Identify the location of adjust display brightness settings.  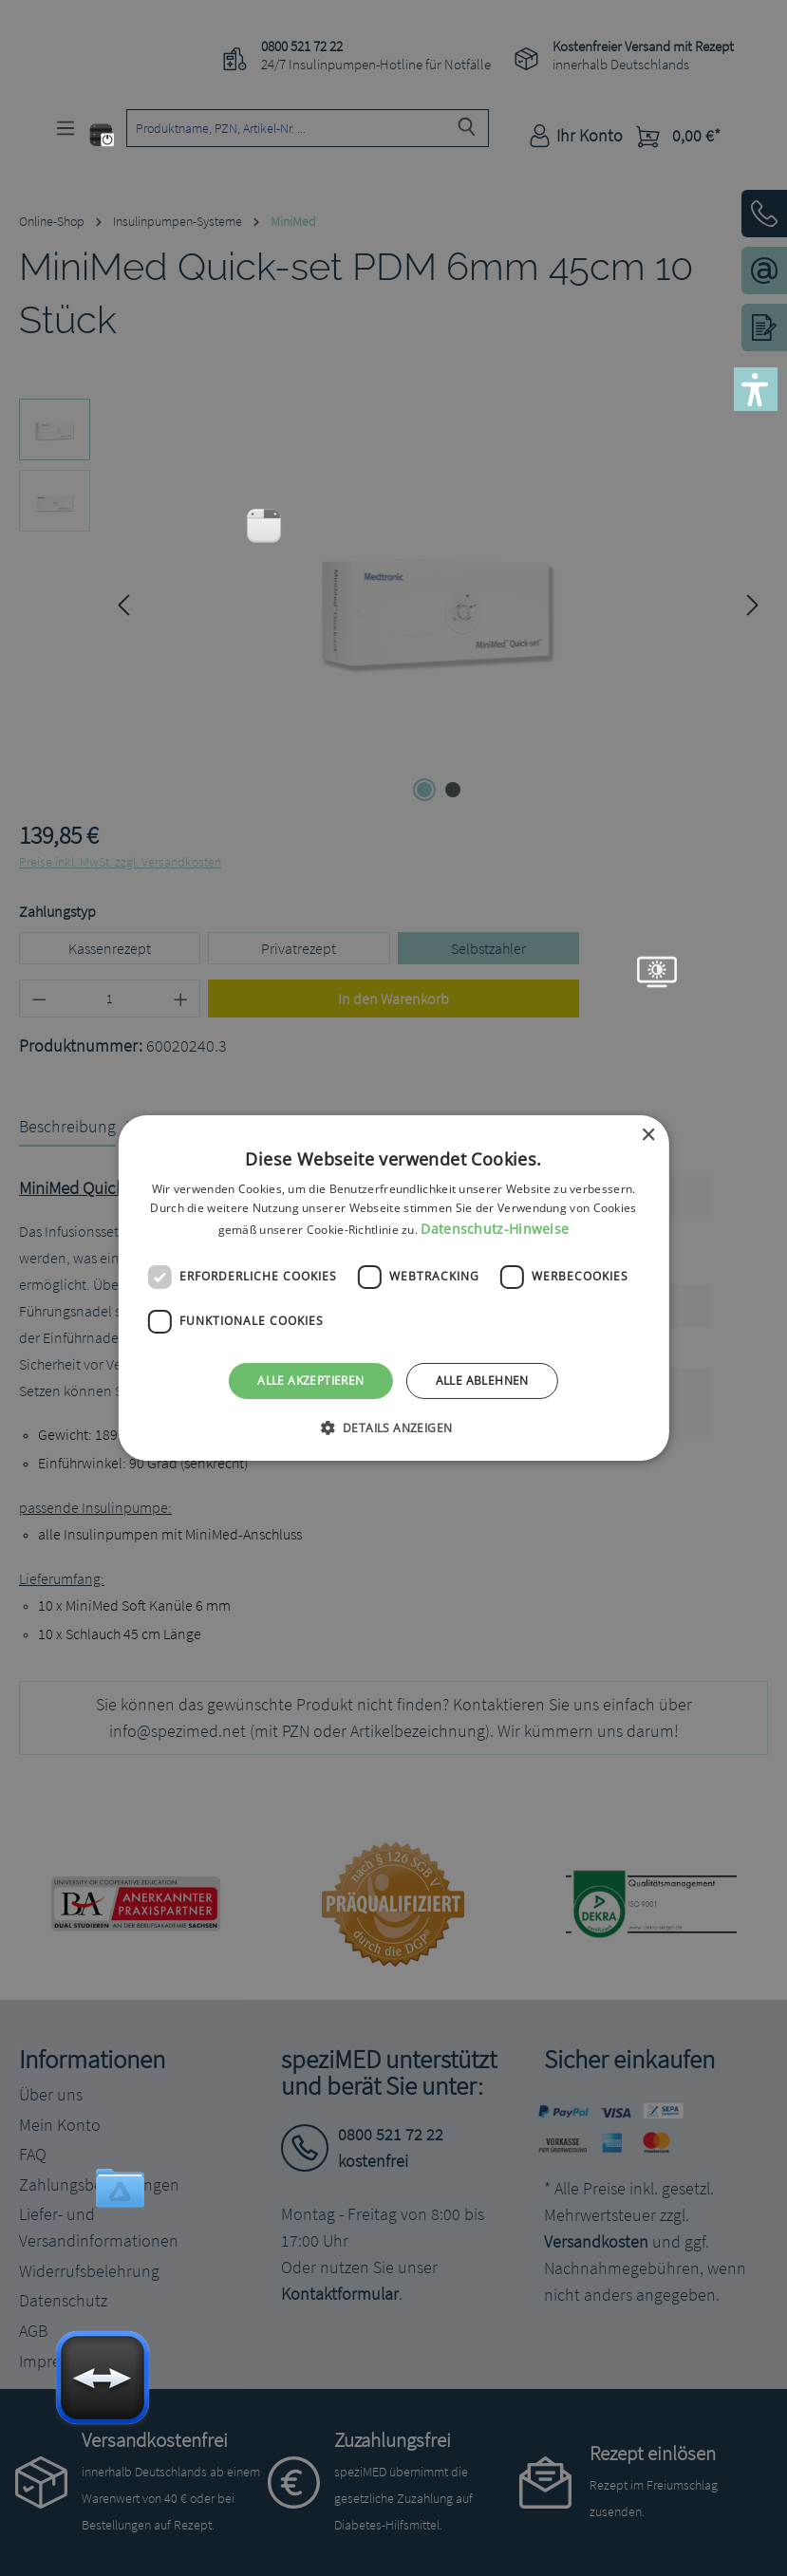
(657, 972).